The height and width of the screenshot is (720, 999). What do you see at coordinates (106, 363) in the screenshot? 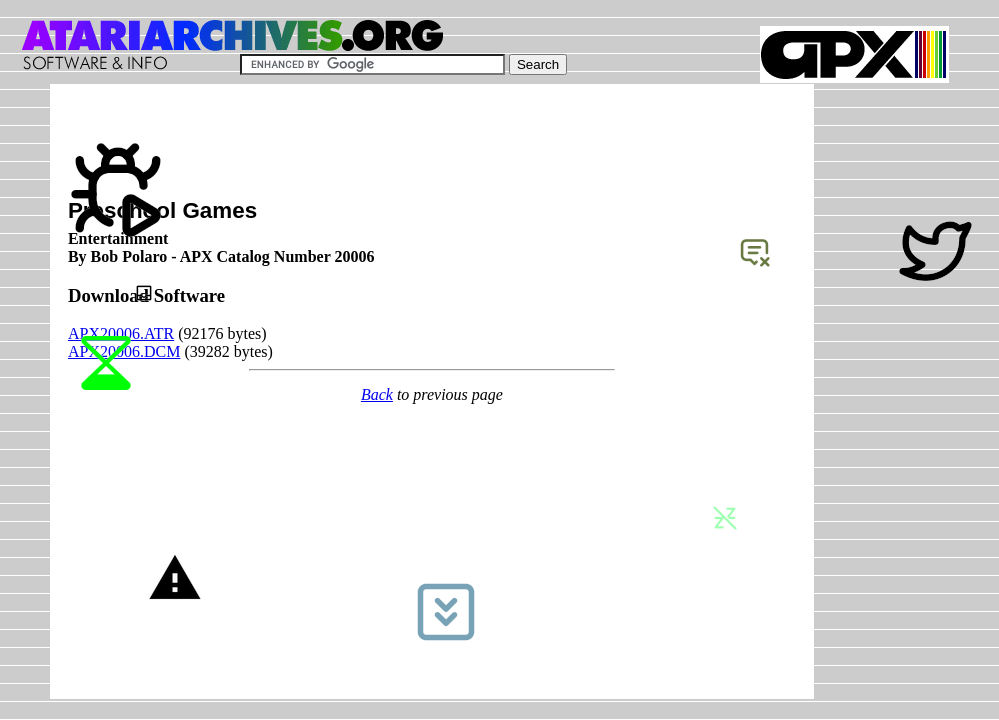
I see `indicates time is running low` at bounding box center [106, 363].